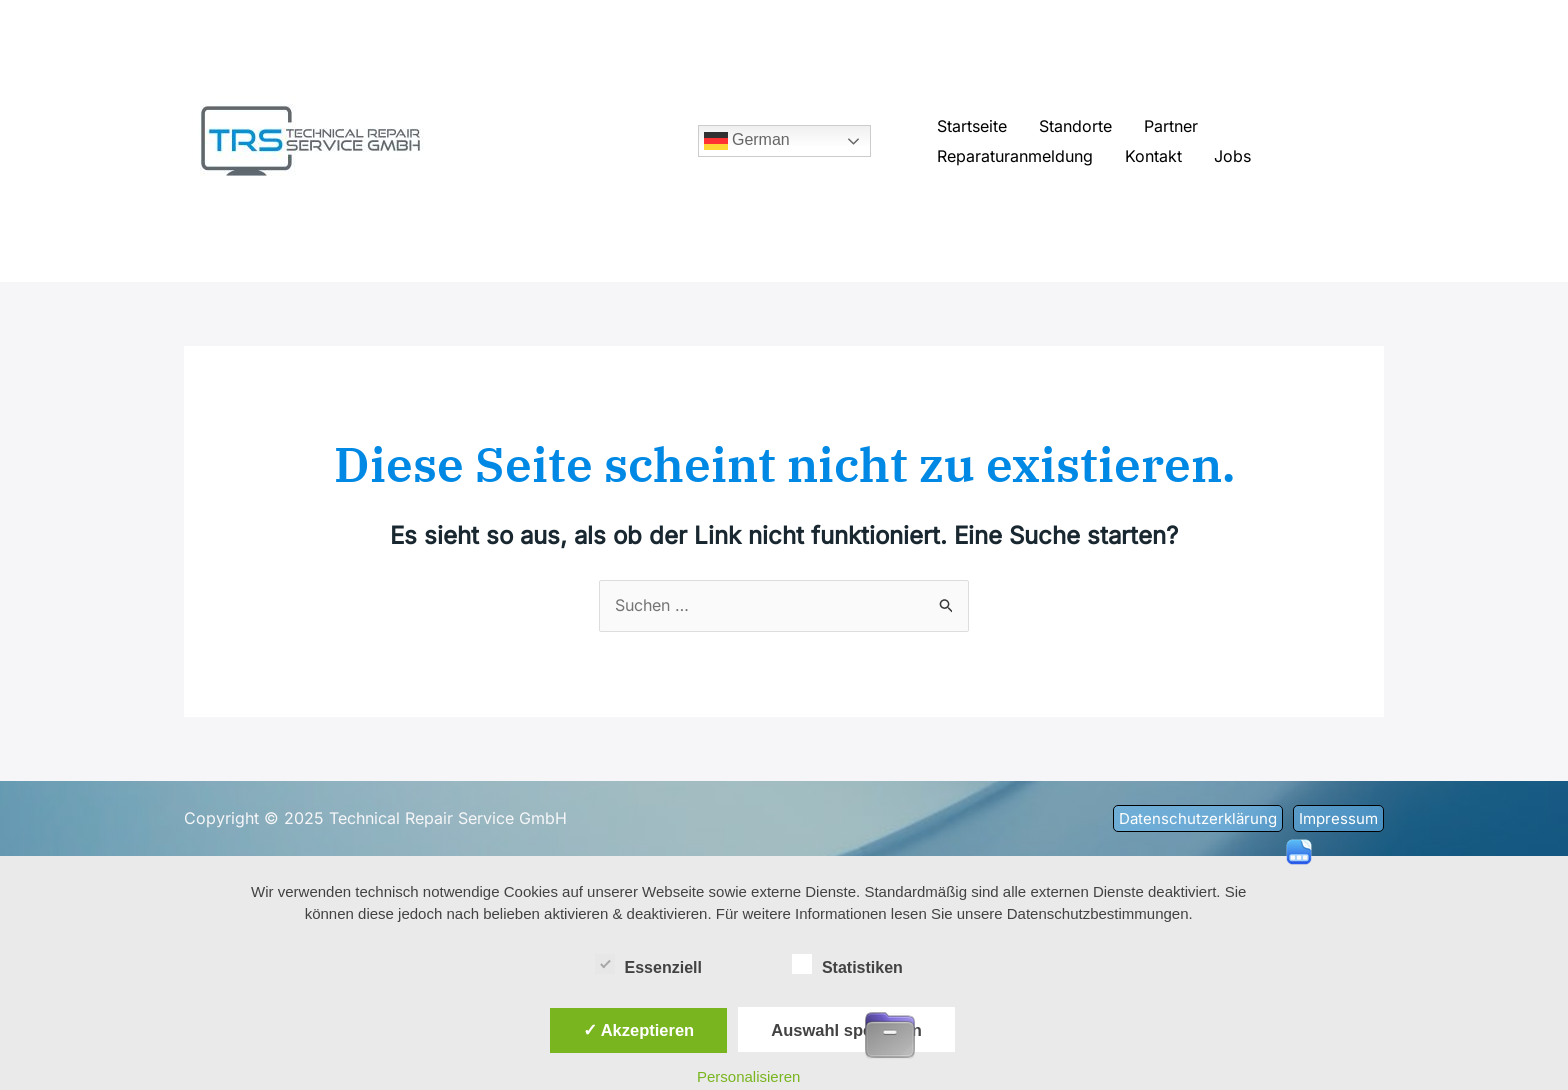 Image resolution: width=1568 pixels, height=1090 pixels. I want to click on open the file manager application, so click(890, 1035).